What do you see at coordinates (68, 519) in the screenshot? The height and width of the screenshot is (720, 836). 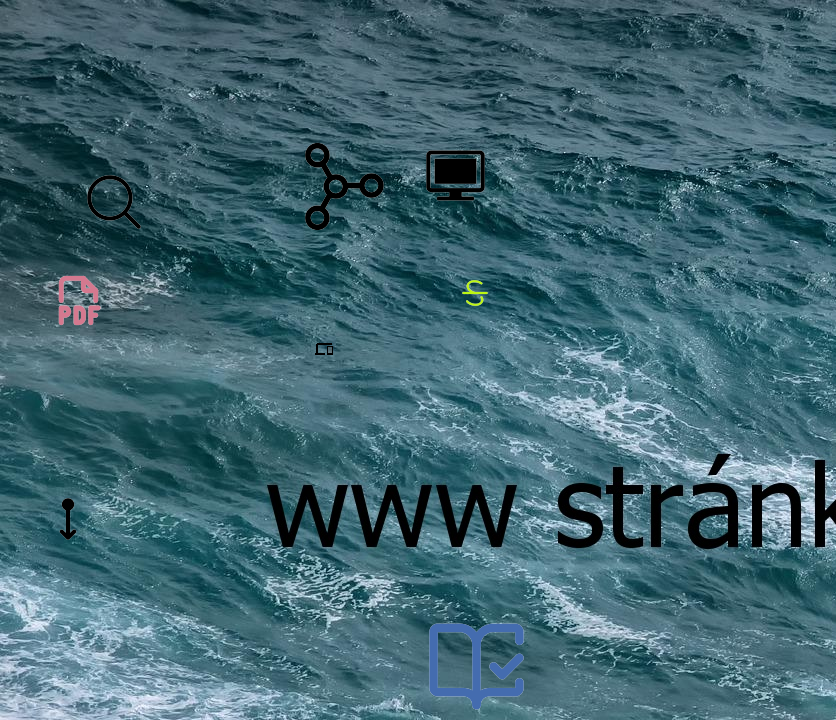 I see `scroll down or view more content` at bounding box center [68, 519].